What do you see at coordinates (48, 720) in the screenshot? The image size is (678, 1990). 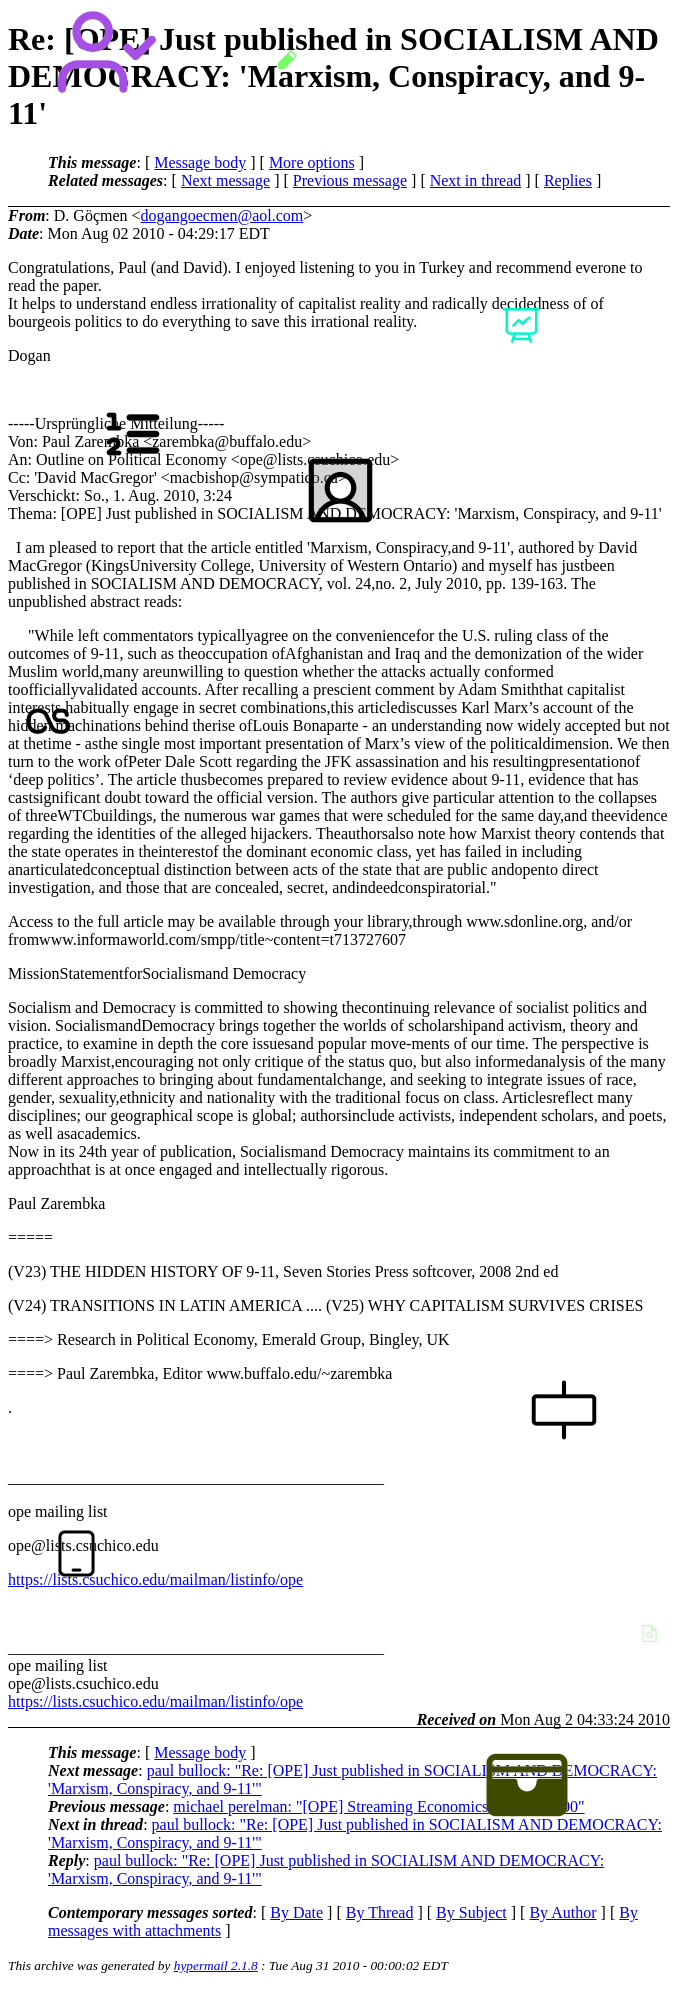 I see `connect to Last.fm account` at bounding box center [48, 720].